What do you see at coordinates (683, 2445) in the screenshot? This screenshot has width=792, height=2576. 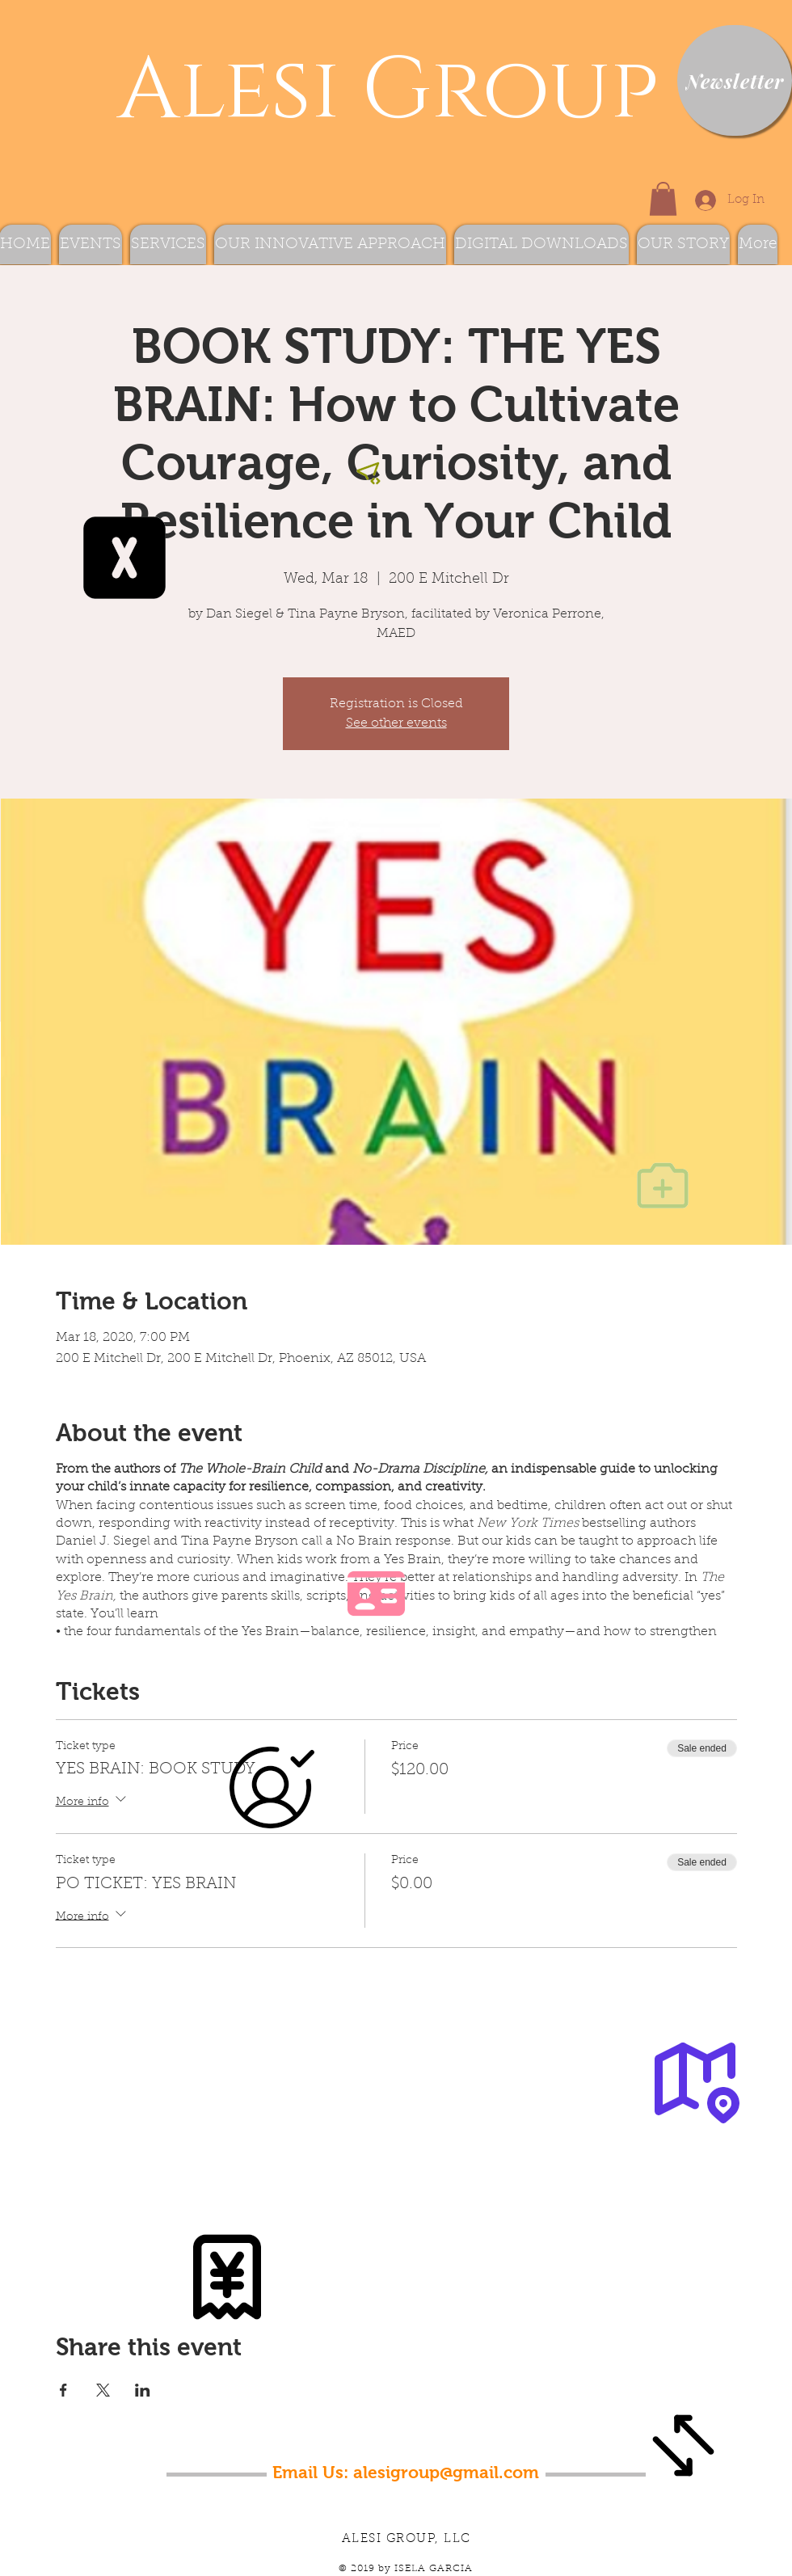 I see `resize element diagonally` at bounding box center [683, 2445].